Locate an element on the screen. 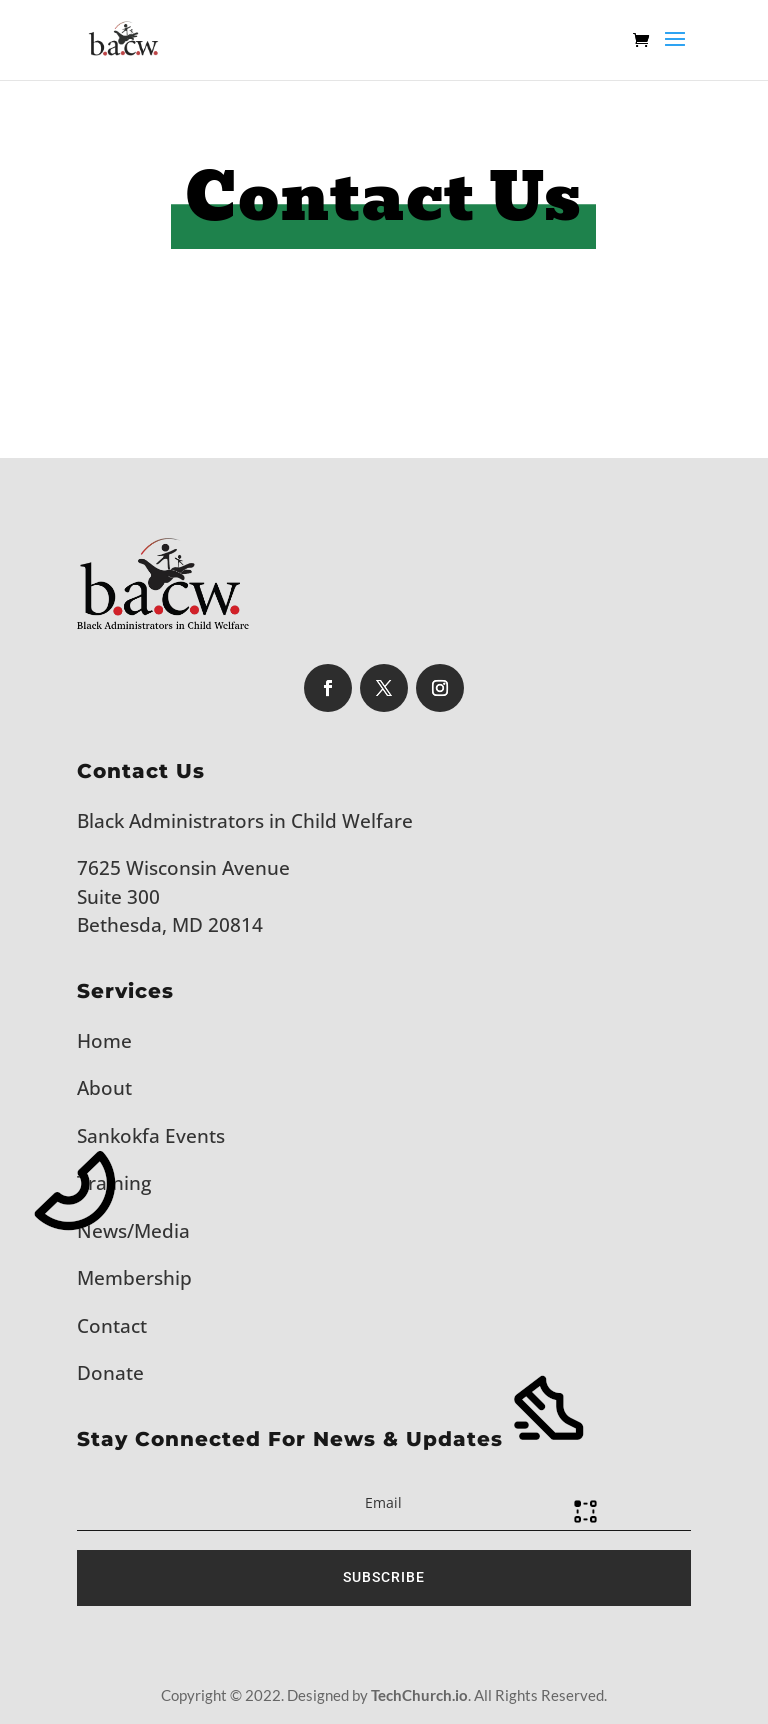  select melon or cantaloupe fruit is located at coordinates (77, 1192).